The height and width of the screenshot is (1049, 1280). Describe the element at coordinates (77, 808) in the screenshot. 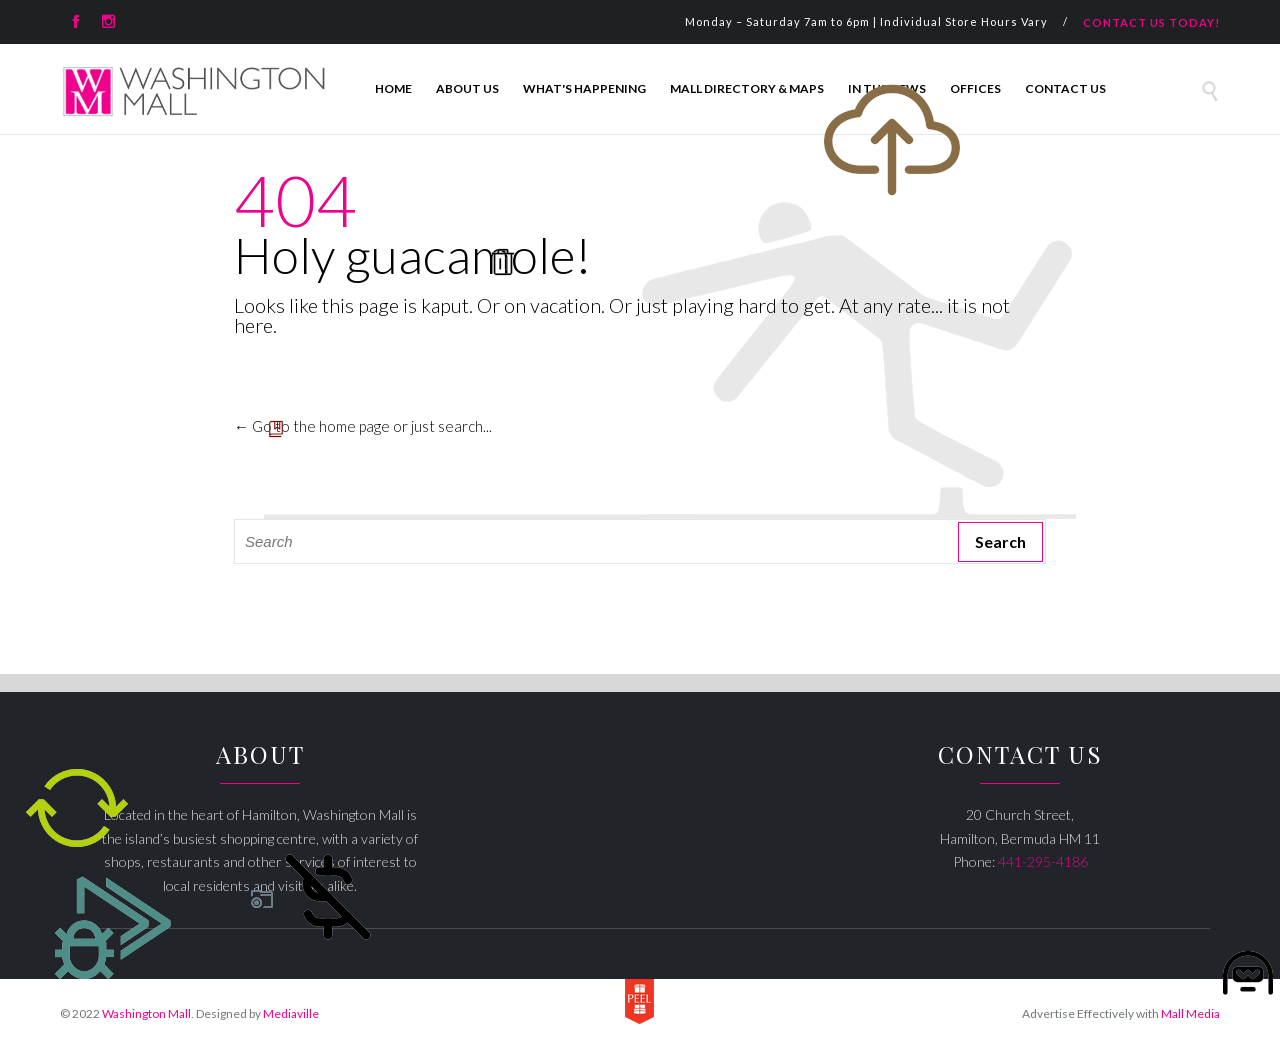

I see `sync or refresh data` at that location.